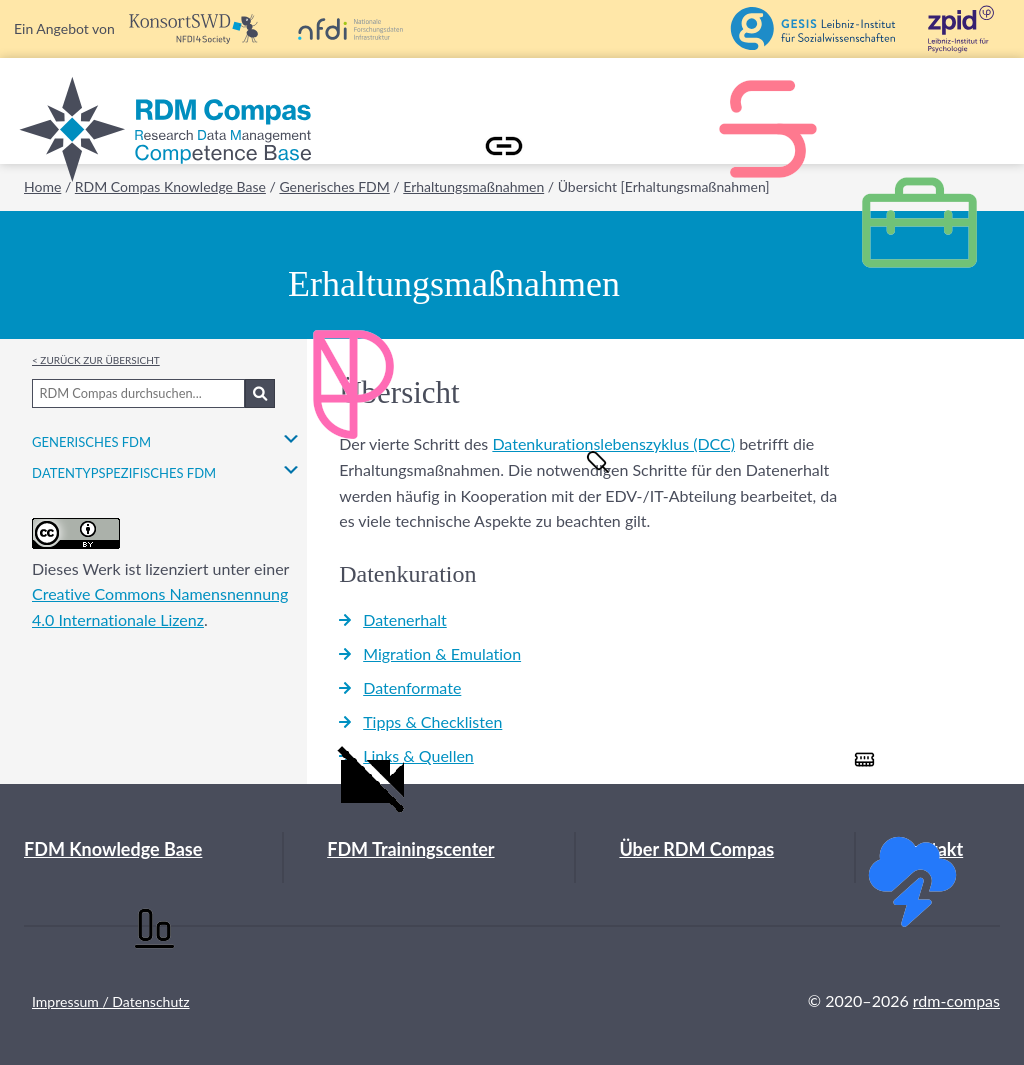 The height and width of the screenshot is (1065, 1024). I want to click on insert a hyperlink, so click(504, 146).